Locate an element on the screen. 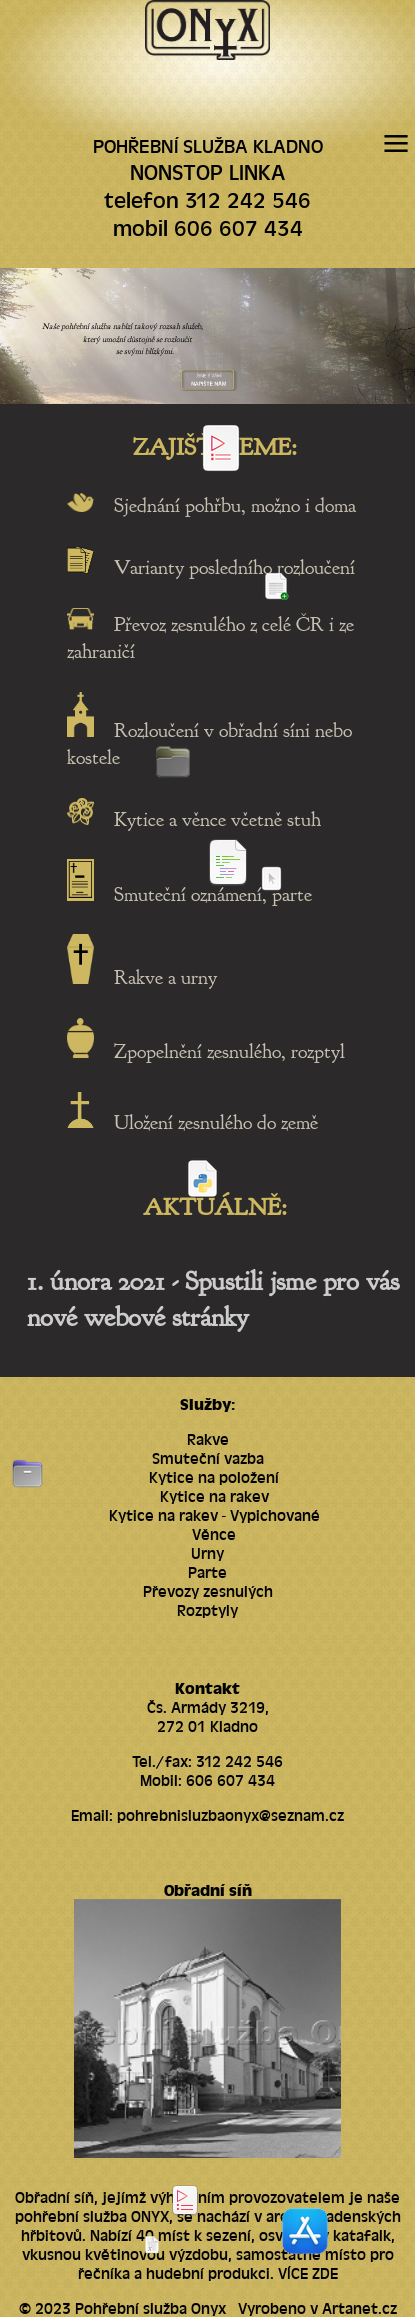 The height and width of the screenshot is (2317, 415). a python source code file is located at coordinates (202, 1178).